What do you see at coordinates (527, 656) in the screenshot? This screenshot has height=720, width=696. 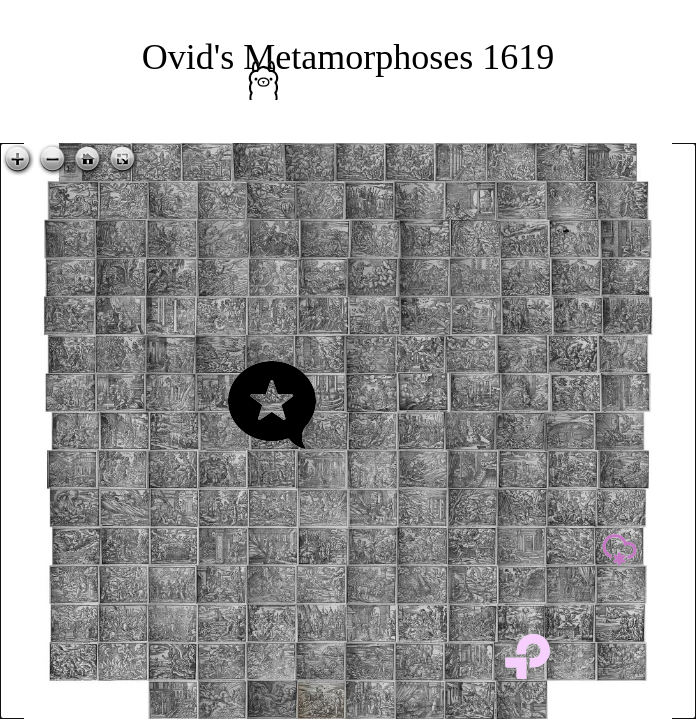 I see `tp-link brand logo` at bounding box center [527, 656].